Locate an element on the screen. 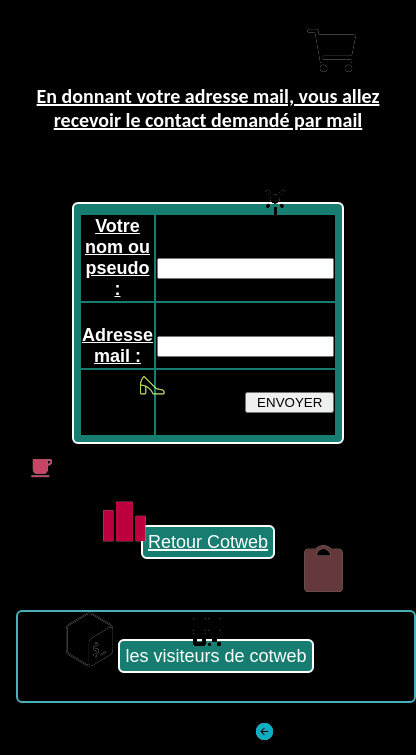  find nearby coffee shops or cafes is located at coordinates (41, 468).